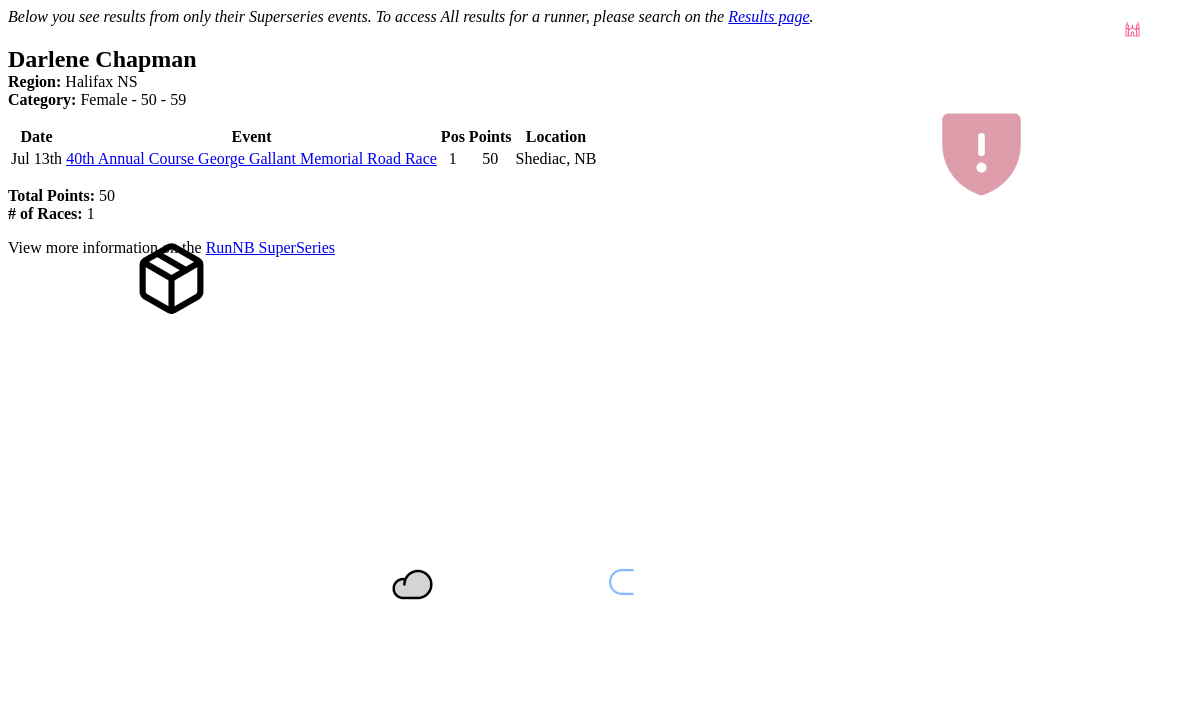 Image resolution: width=1195 pixels, height=720 pixels. What do you see at coordinates (412, 584) in the screenshot?
I see `access cloud storage` at bounding box center [412, 584].